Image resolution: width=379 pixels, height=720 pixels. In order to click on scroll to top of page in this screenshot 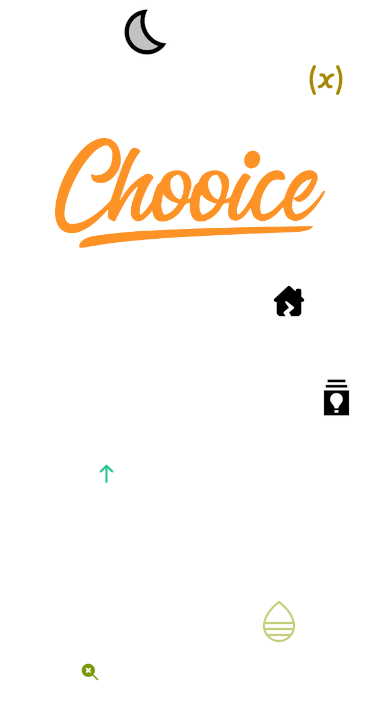, I will do `click(106, 473)`.